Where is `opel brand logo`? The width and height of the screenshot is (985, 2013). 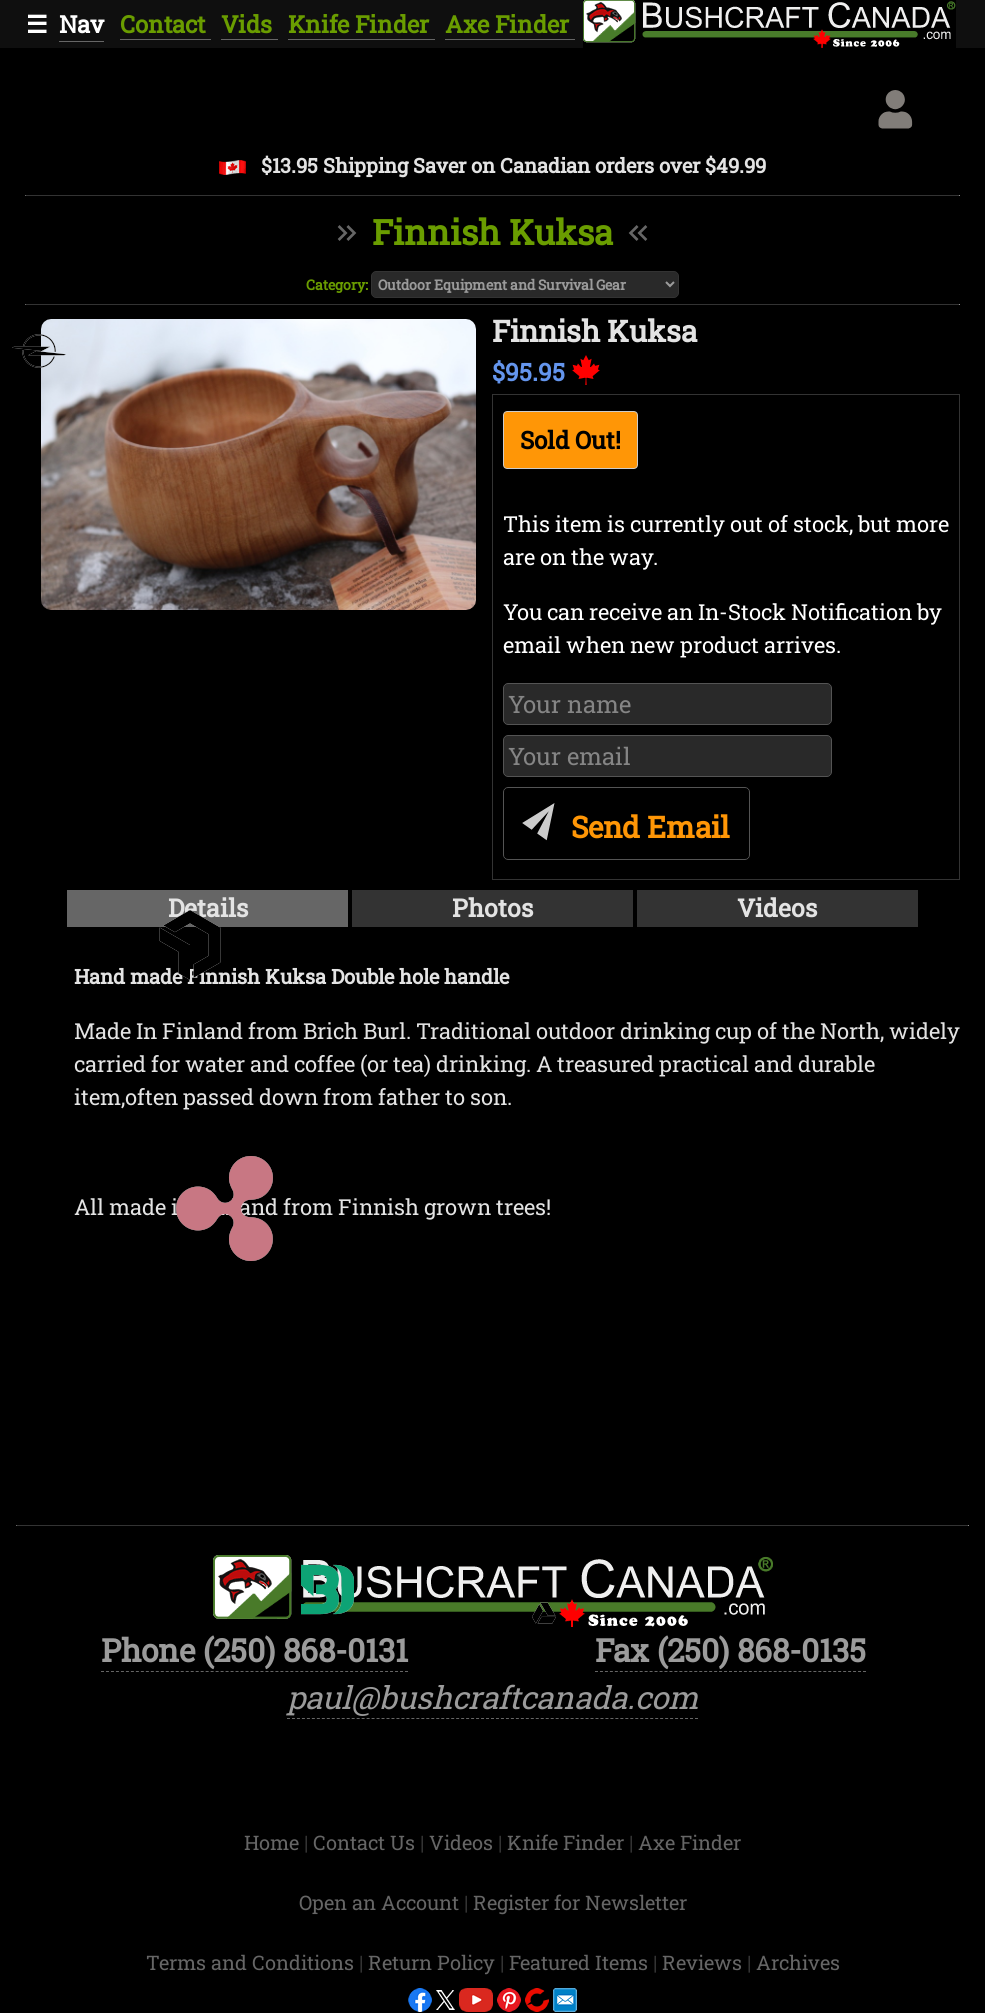
opel brand logo is located at coordinates (39, 351).